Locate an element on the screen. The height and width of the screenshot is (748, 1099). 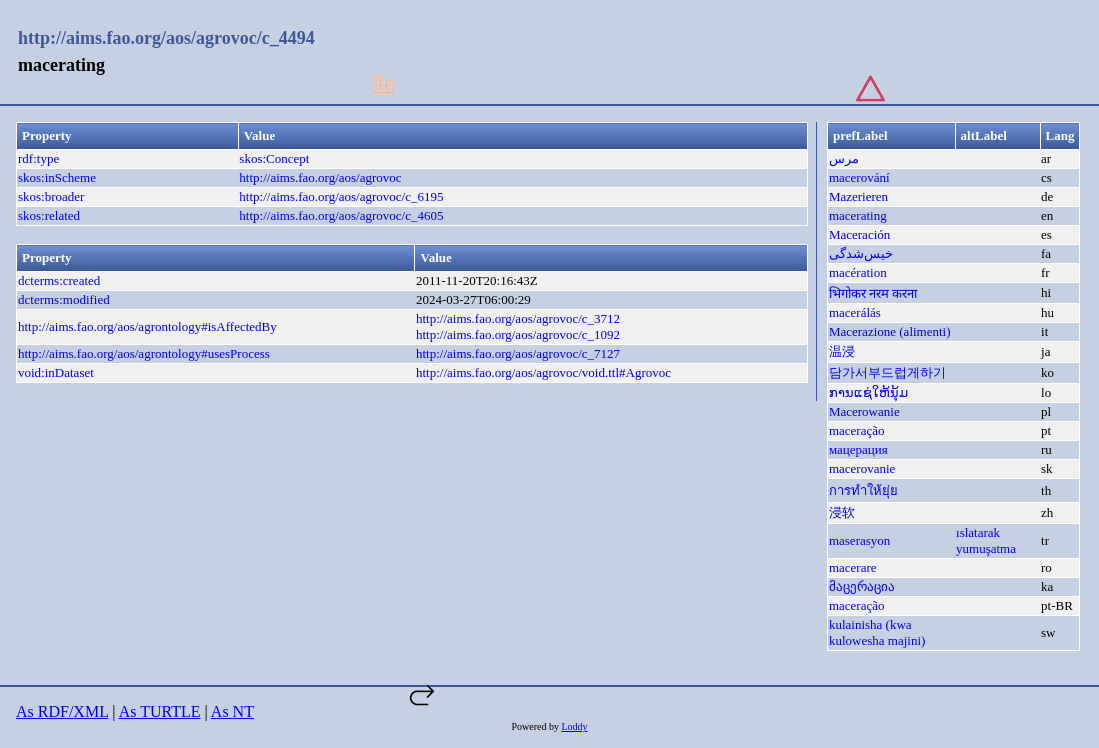
redo last action is located at coordinates (422, 696).